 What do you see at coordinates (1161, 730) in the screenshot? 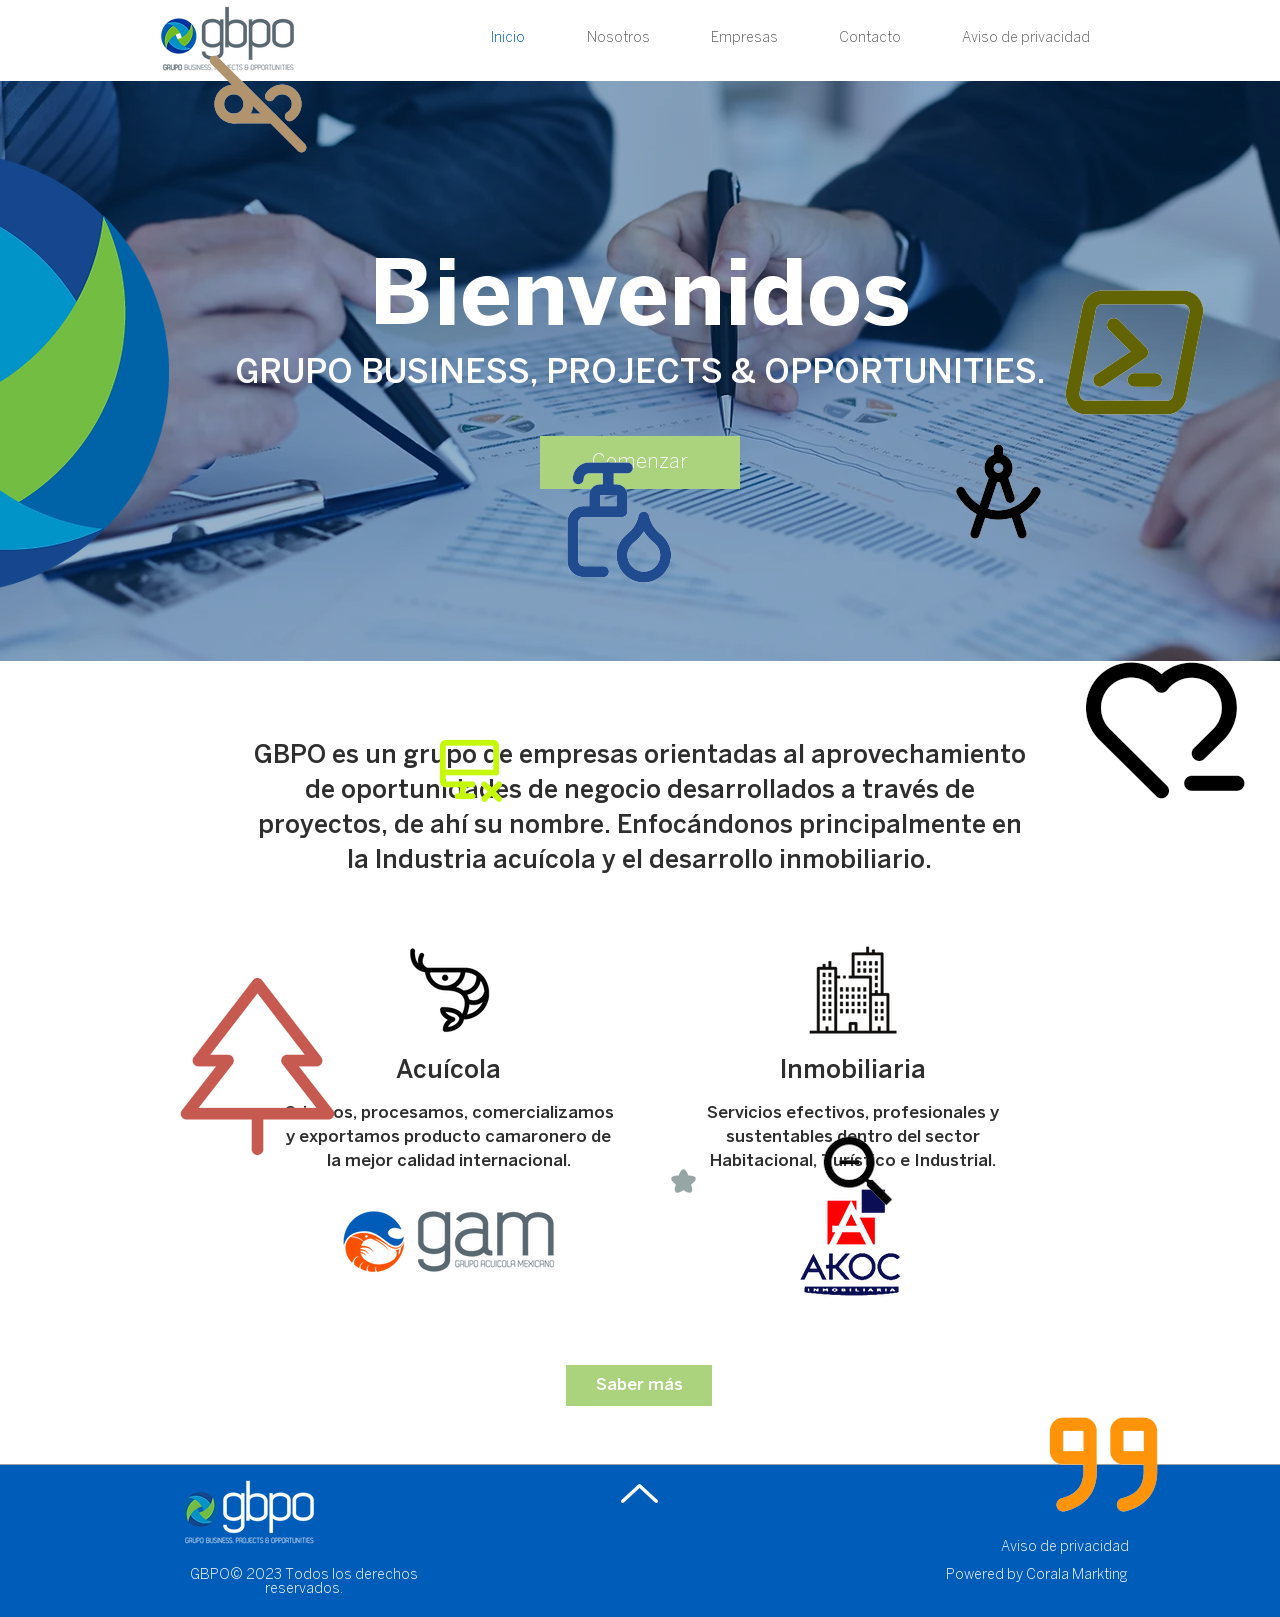
I see `remove from favorites` at bounding box center [1161, 730].